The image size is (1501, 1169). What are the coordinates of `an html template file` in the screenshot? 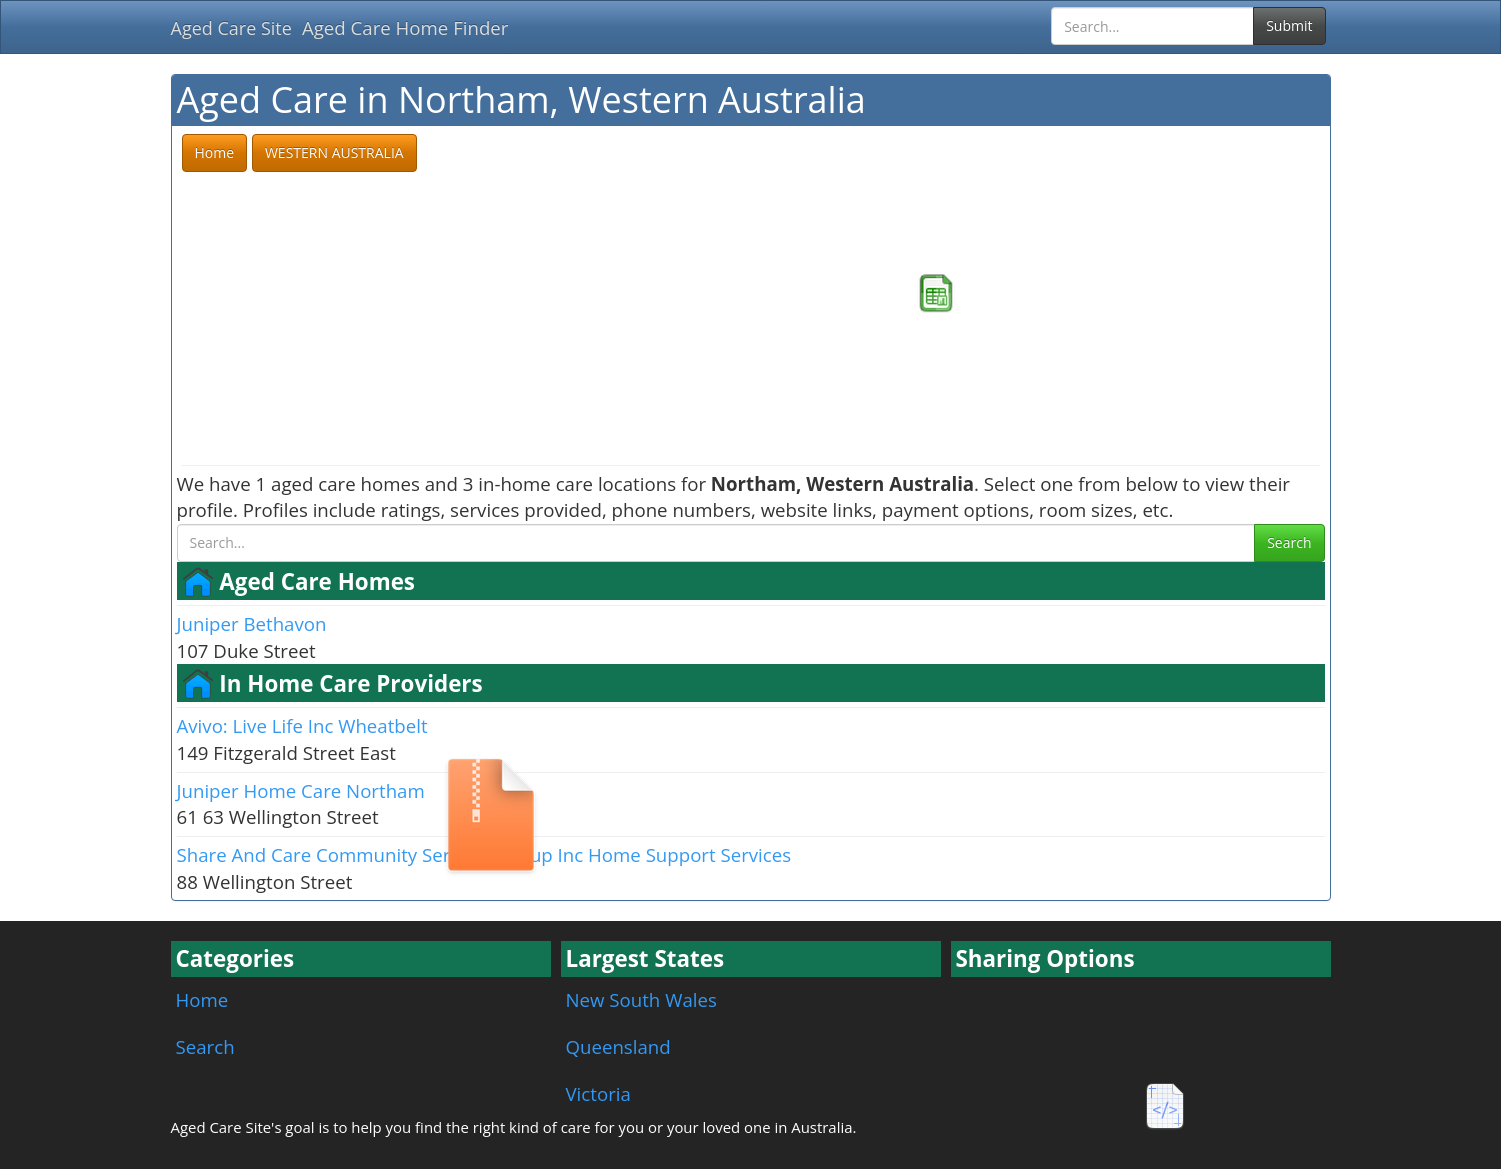 It's located at (1165, 1106).